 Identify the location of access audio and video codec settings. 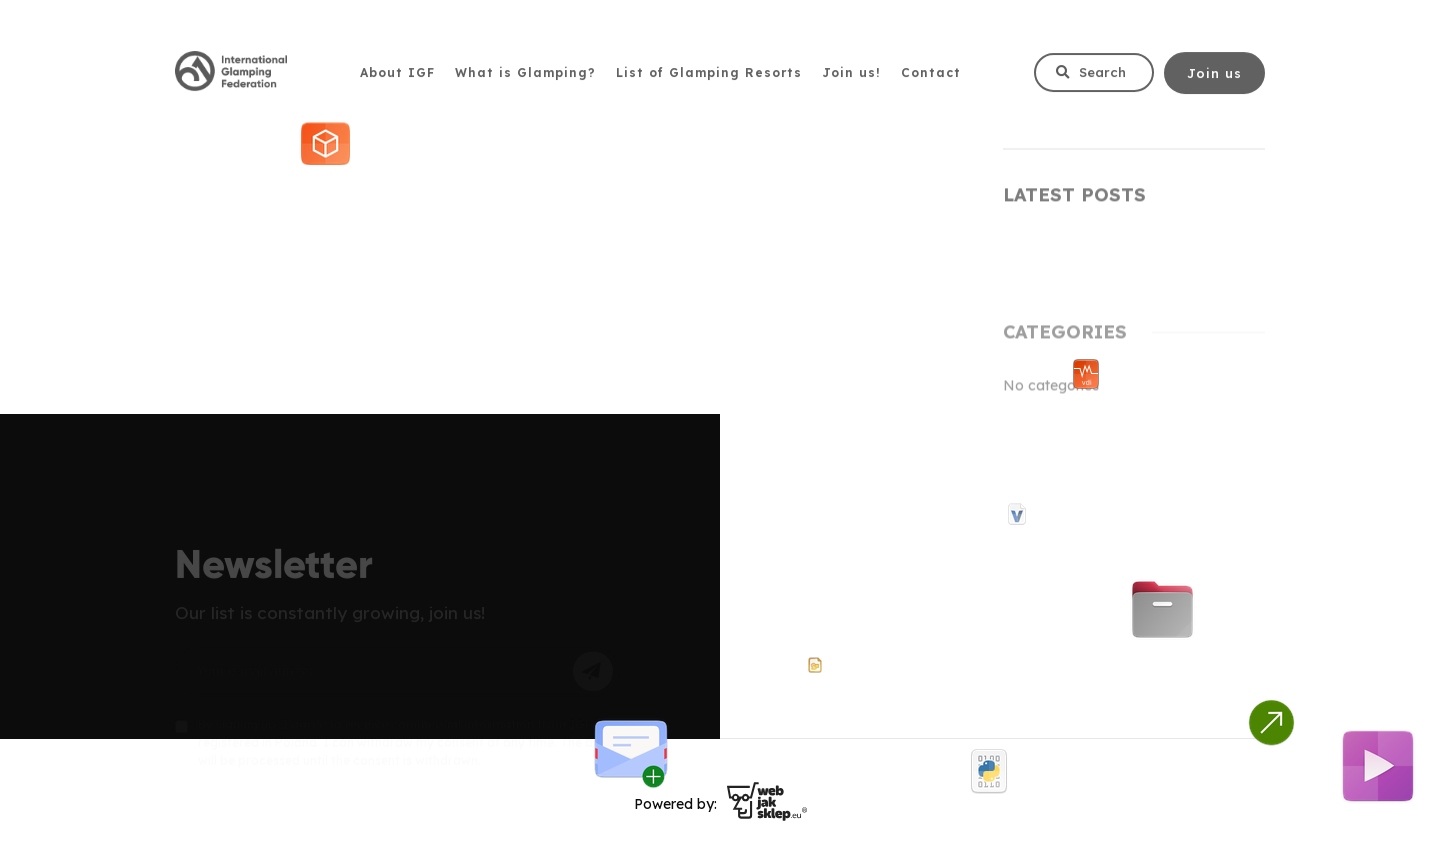
(1378, 766).